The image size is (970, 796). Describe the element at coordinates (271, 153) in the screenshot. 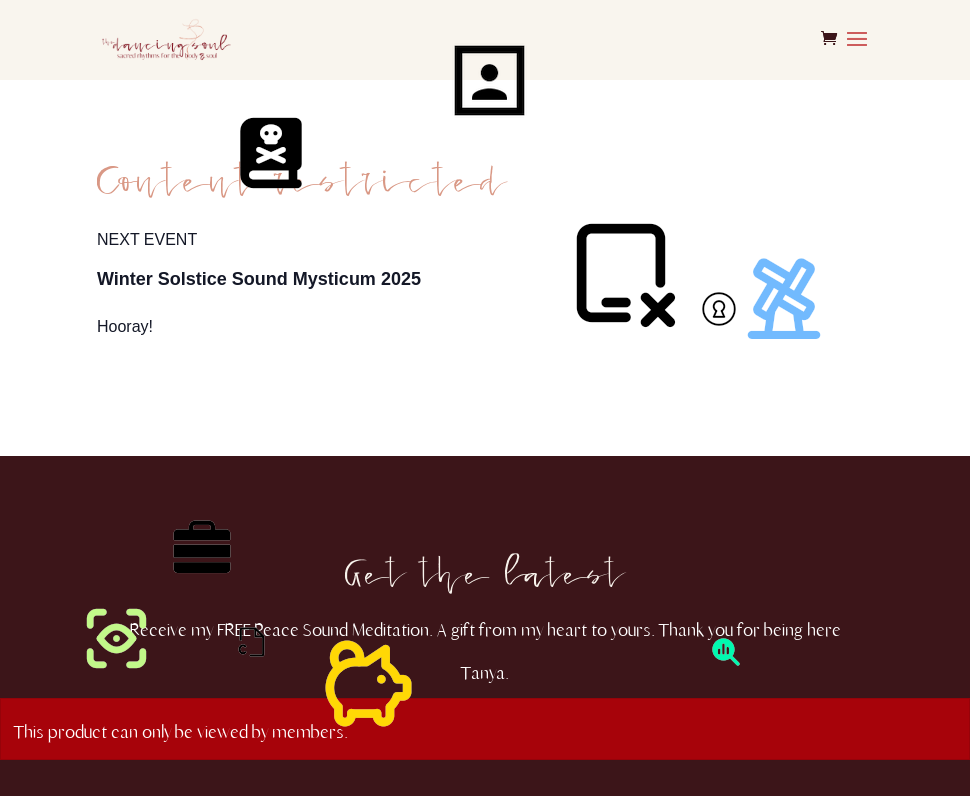

I see `access spooky or halloween-themed content` at that location.